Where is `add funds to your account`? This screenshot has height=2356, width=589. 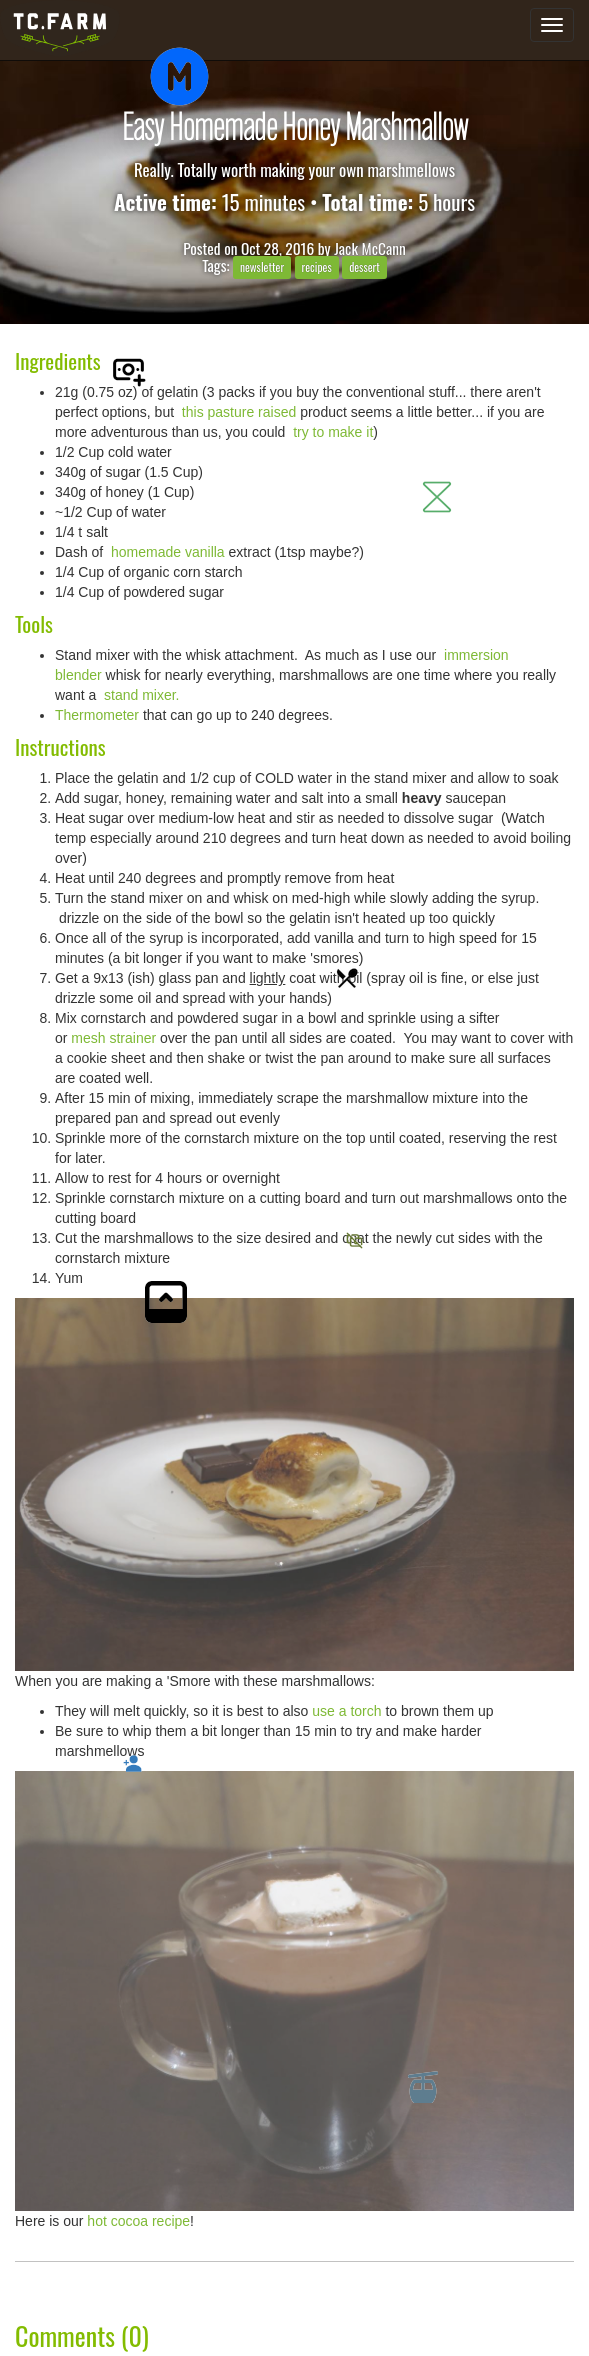 add funds to your account is located at coordinates (128, 369).